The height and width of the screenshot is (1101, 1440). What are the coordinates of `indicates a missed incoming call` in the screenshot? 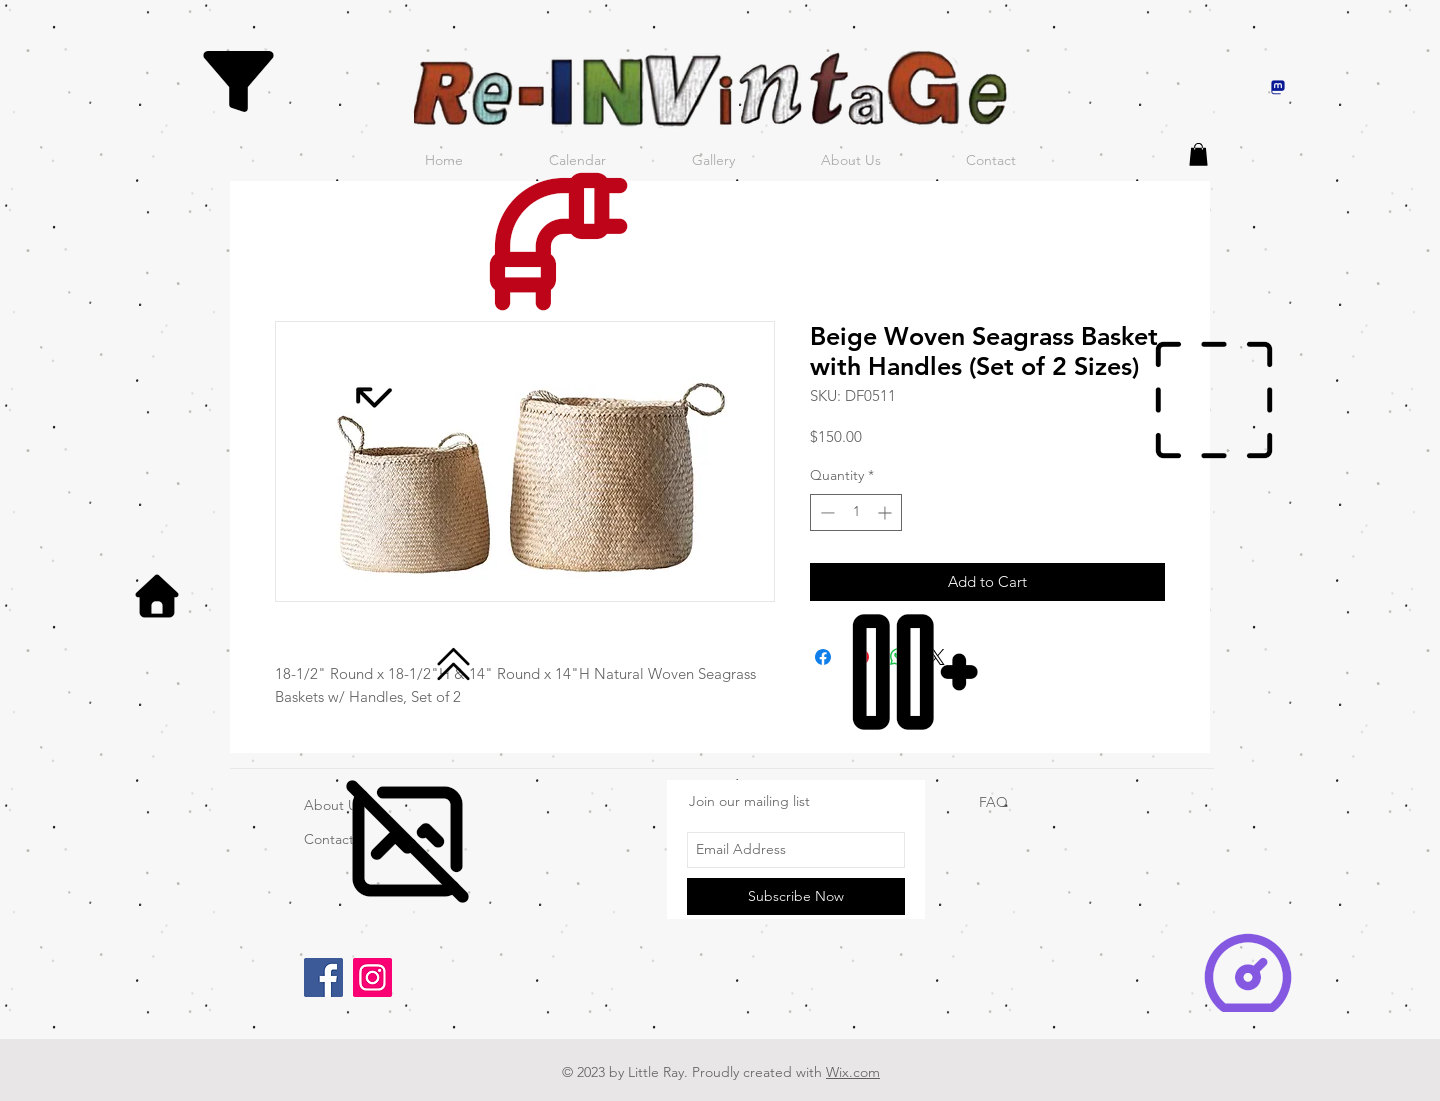 It's located at (374, 397).